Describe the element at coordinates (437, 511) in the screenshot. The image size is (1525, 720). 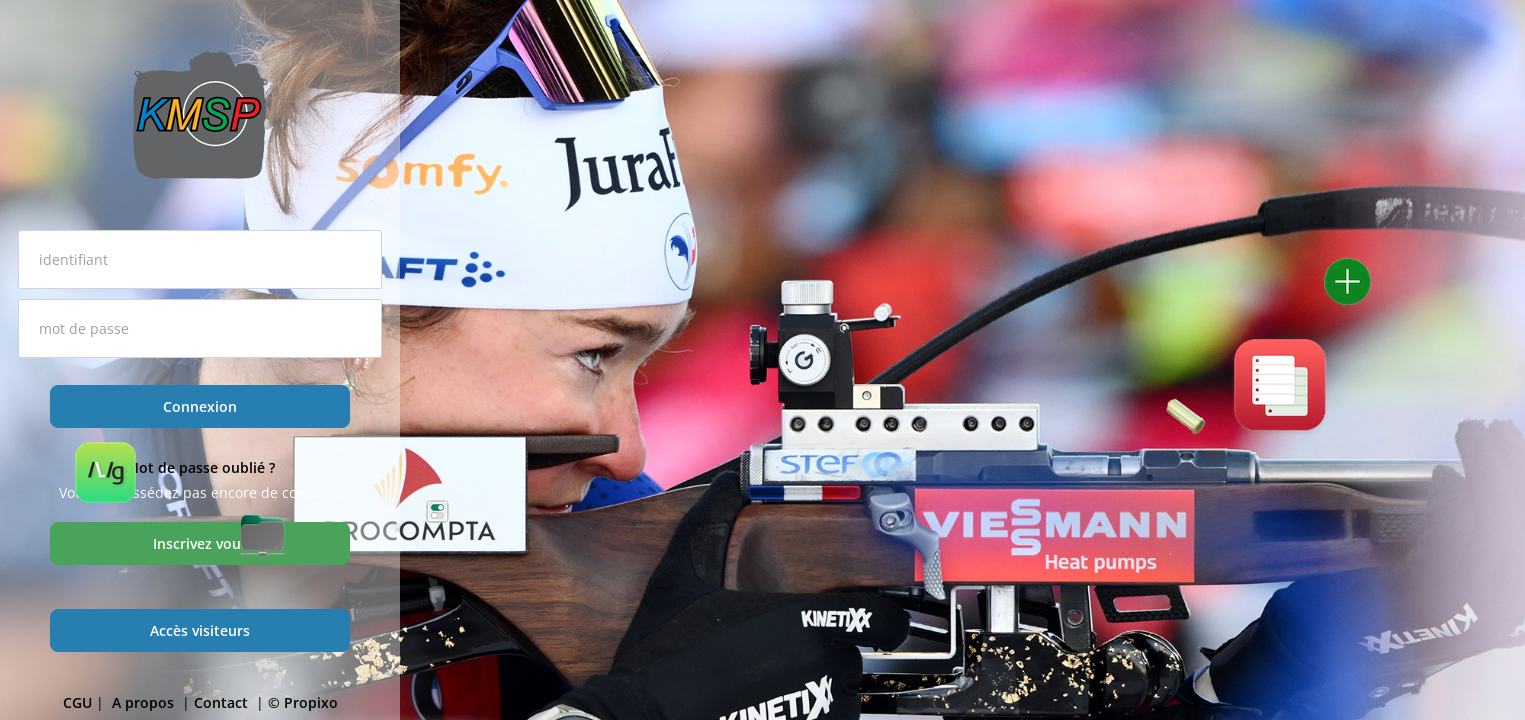
I see `access system settings and preferences` at that location.